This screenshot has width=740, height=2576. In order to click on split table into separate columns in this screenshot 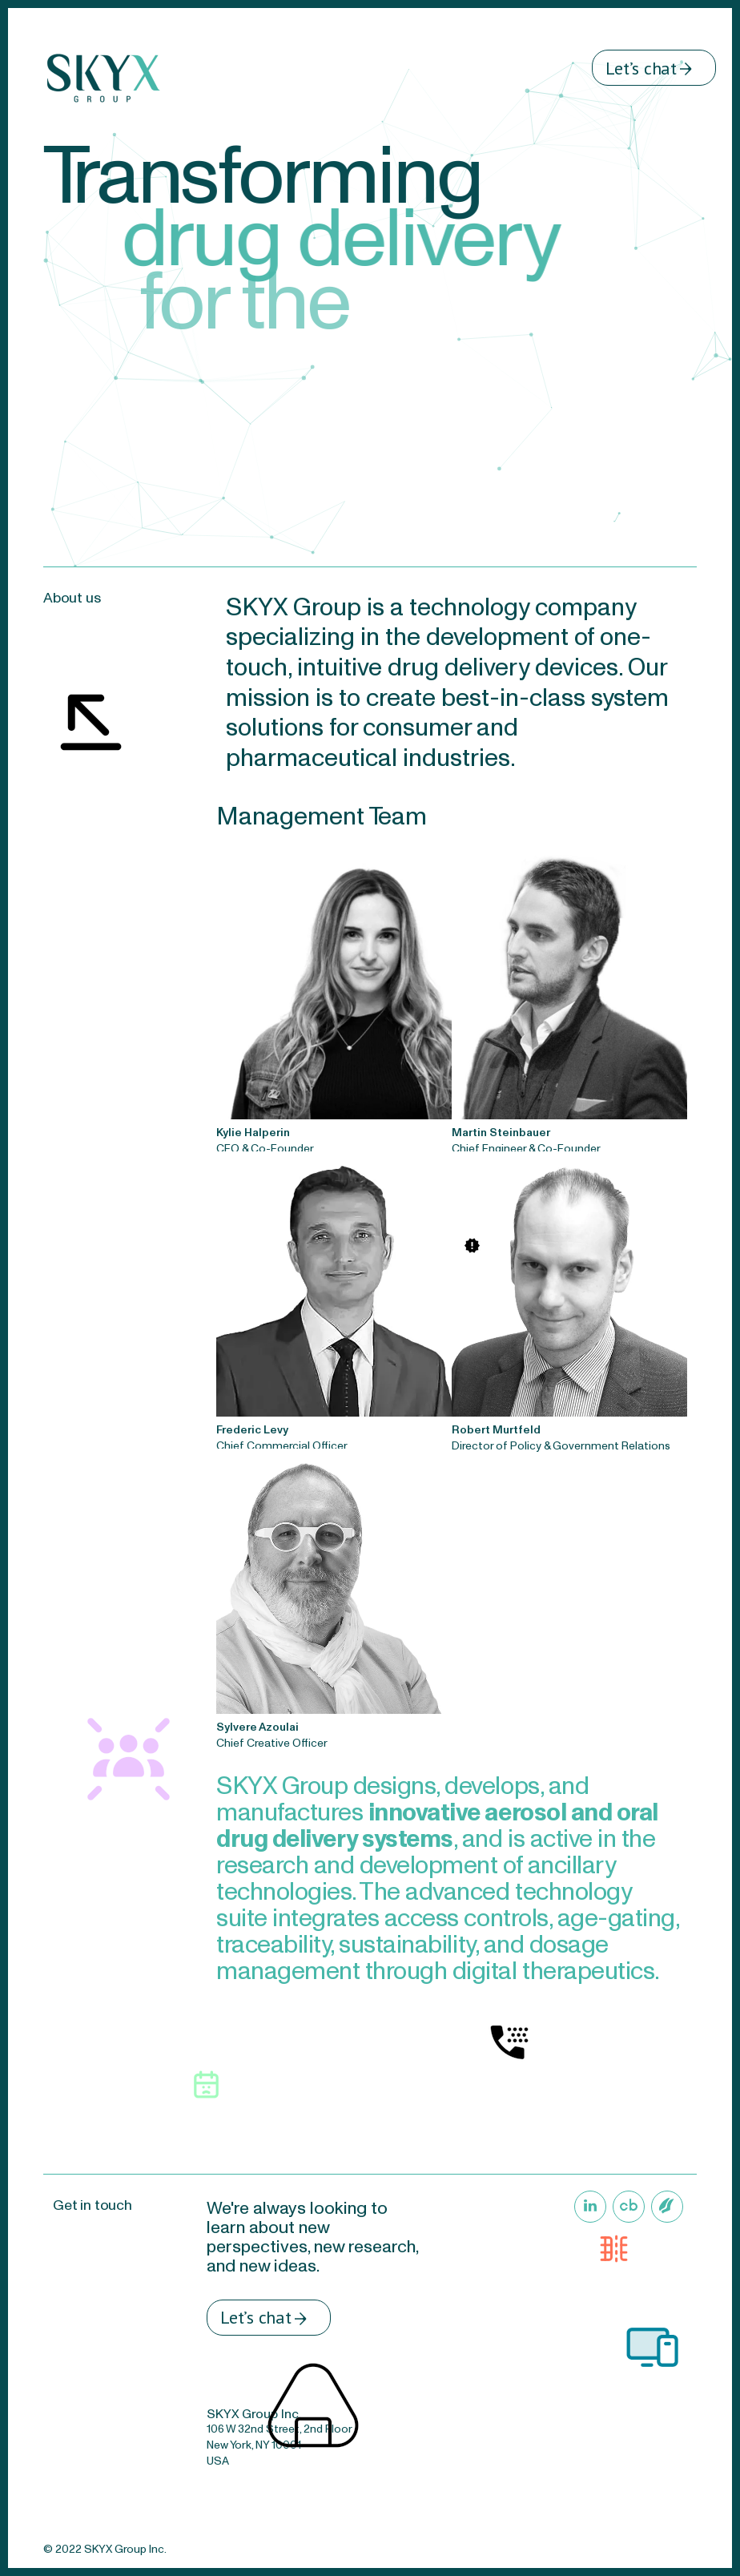, I will do `click(613, 2248)`.